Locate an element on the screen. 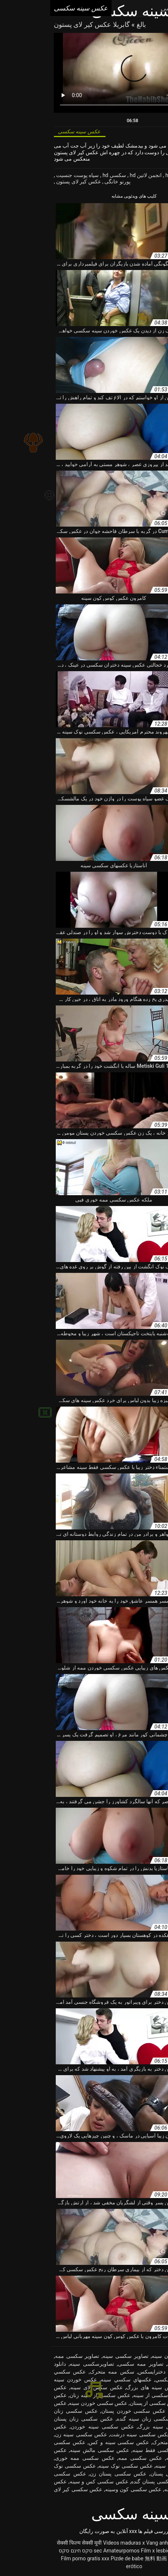 The image size is (168, 2576). share a song or audio file is located at coordinates (94, 2389).